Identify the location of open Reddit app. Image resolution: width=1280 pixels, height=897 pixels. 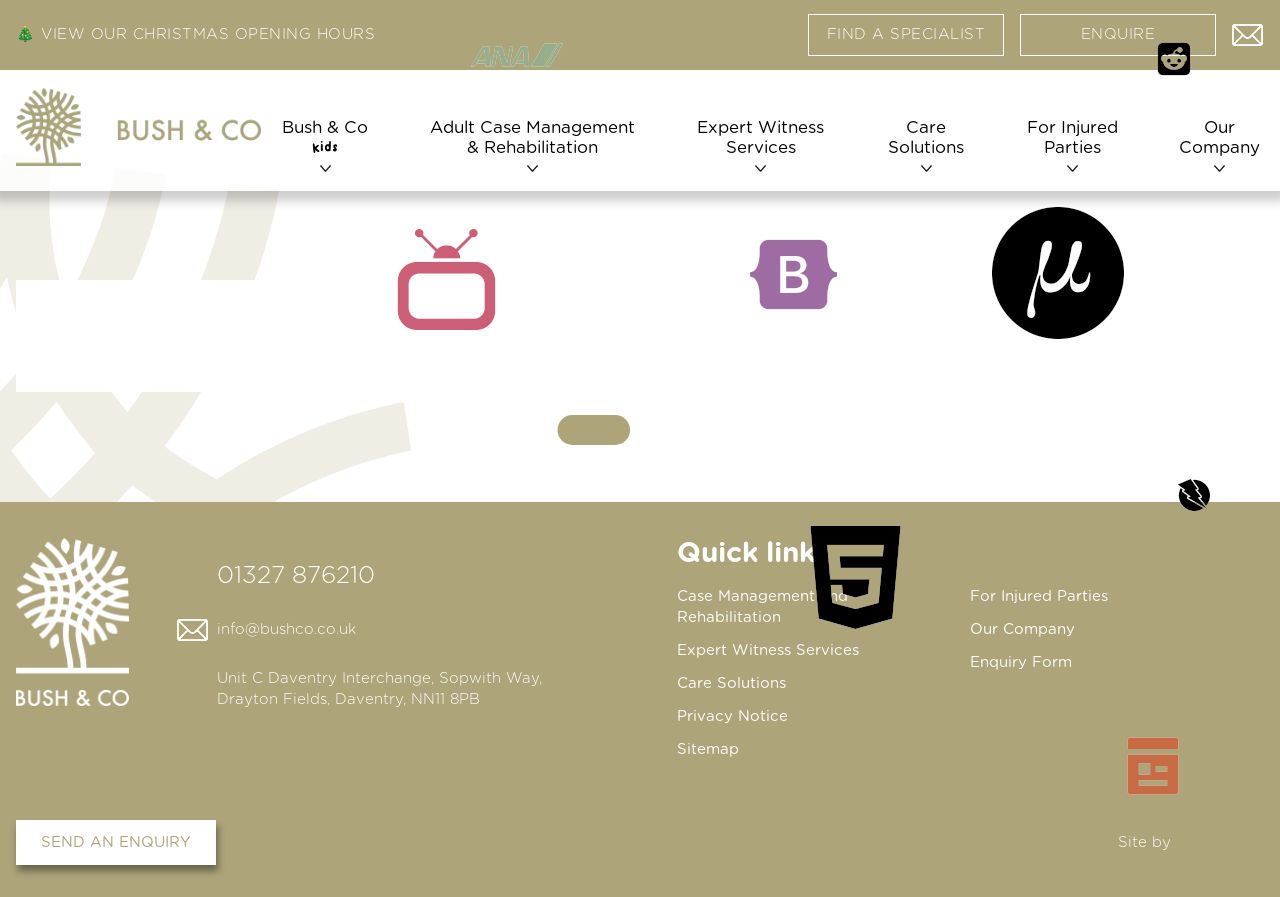
(1174, 59).